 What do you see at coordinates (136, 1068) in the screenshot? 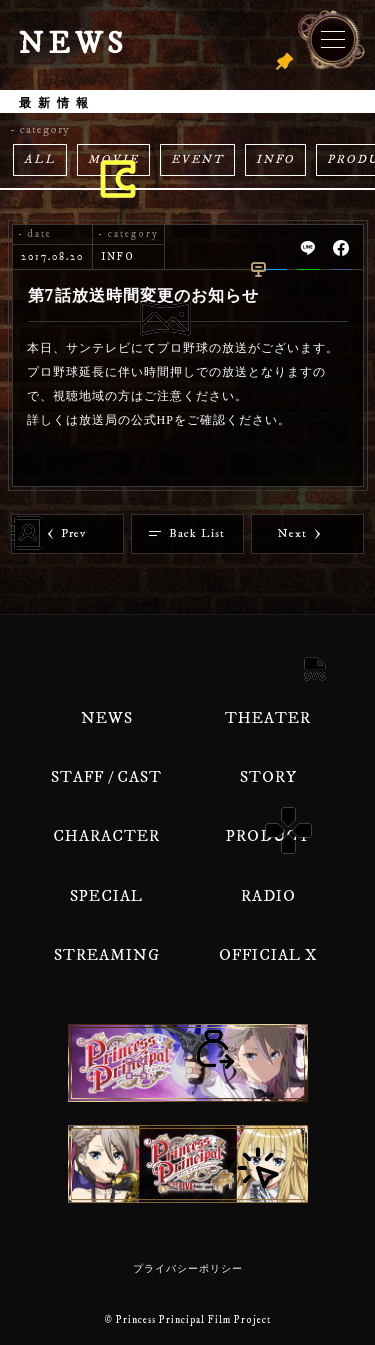
I see `select or resize an object's boundaries` at bounding box center [136, 1068].